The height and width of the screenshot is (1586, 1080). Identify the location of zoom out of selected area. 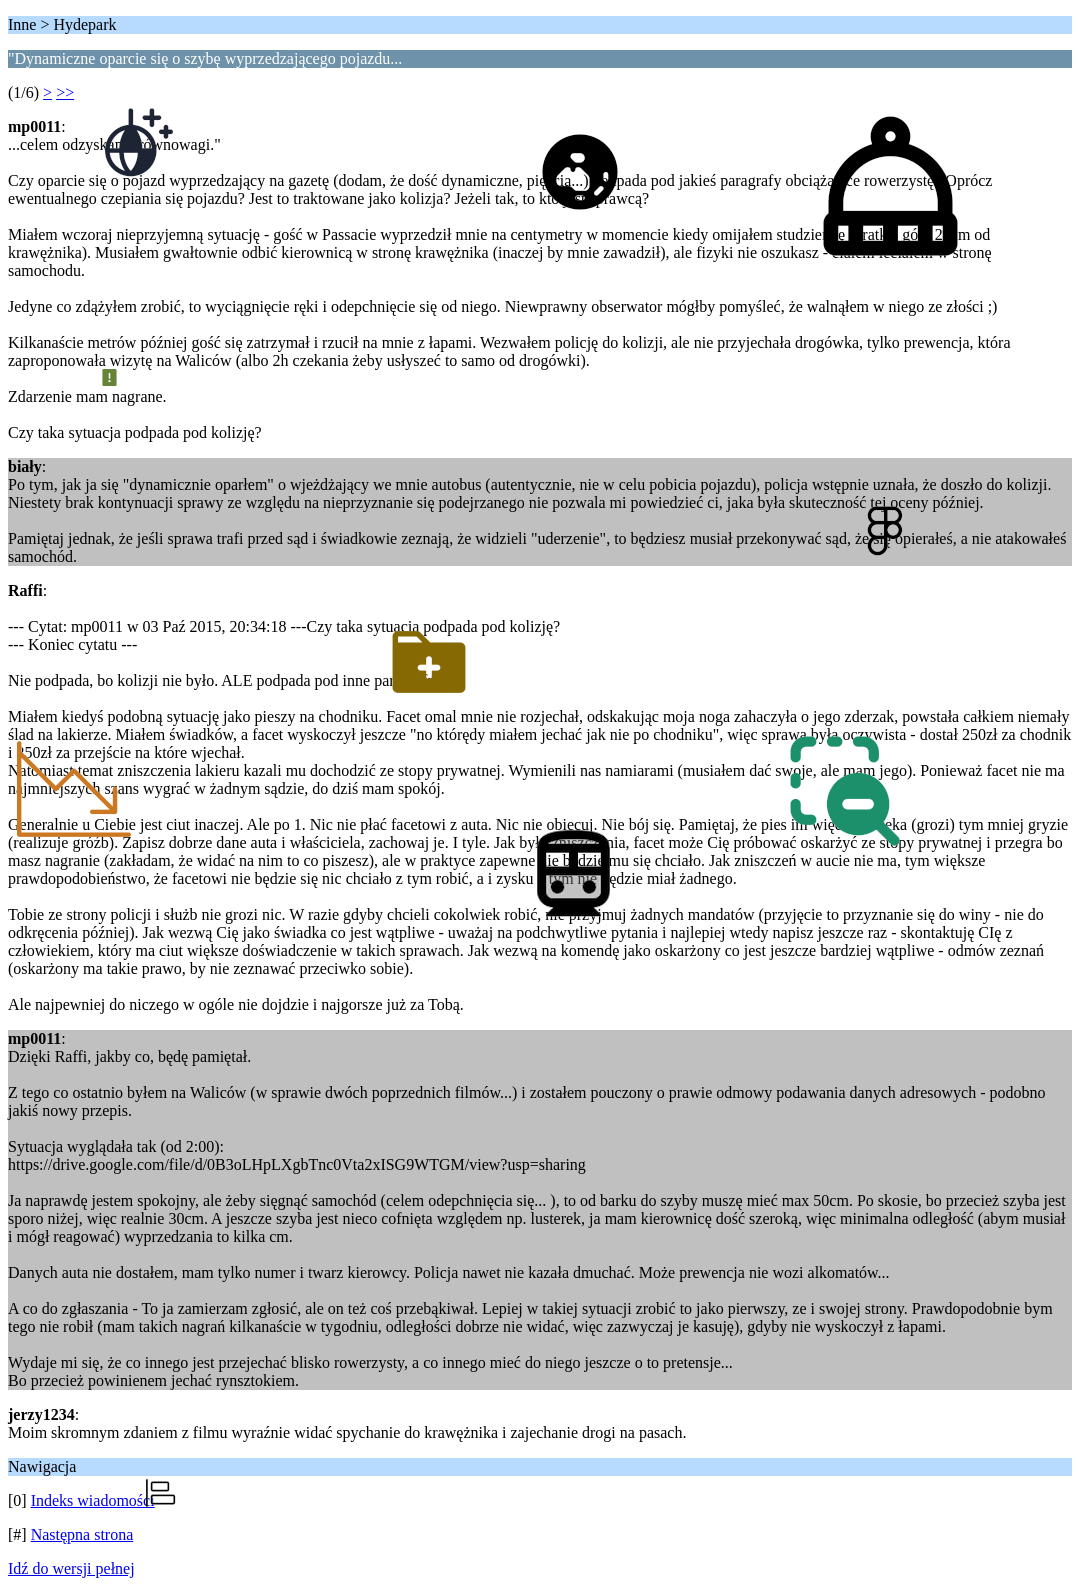
(842, 788).